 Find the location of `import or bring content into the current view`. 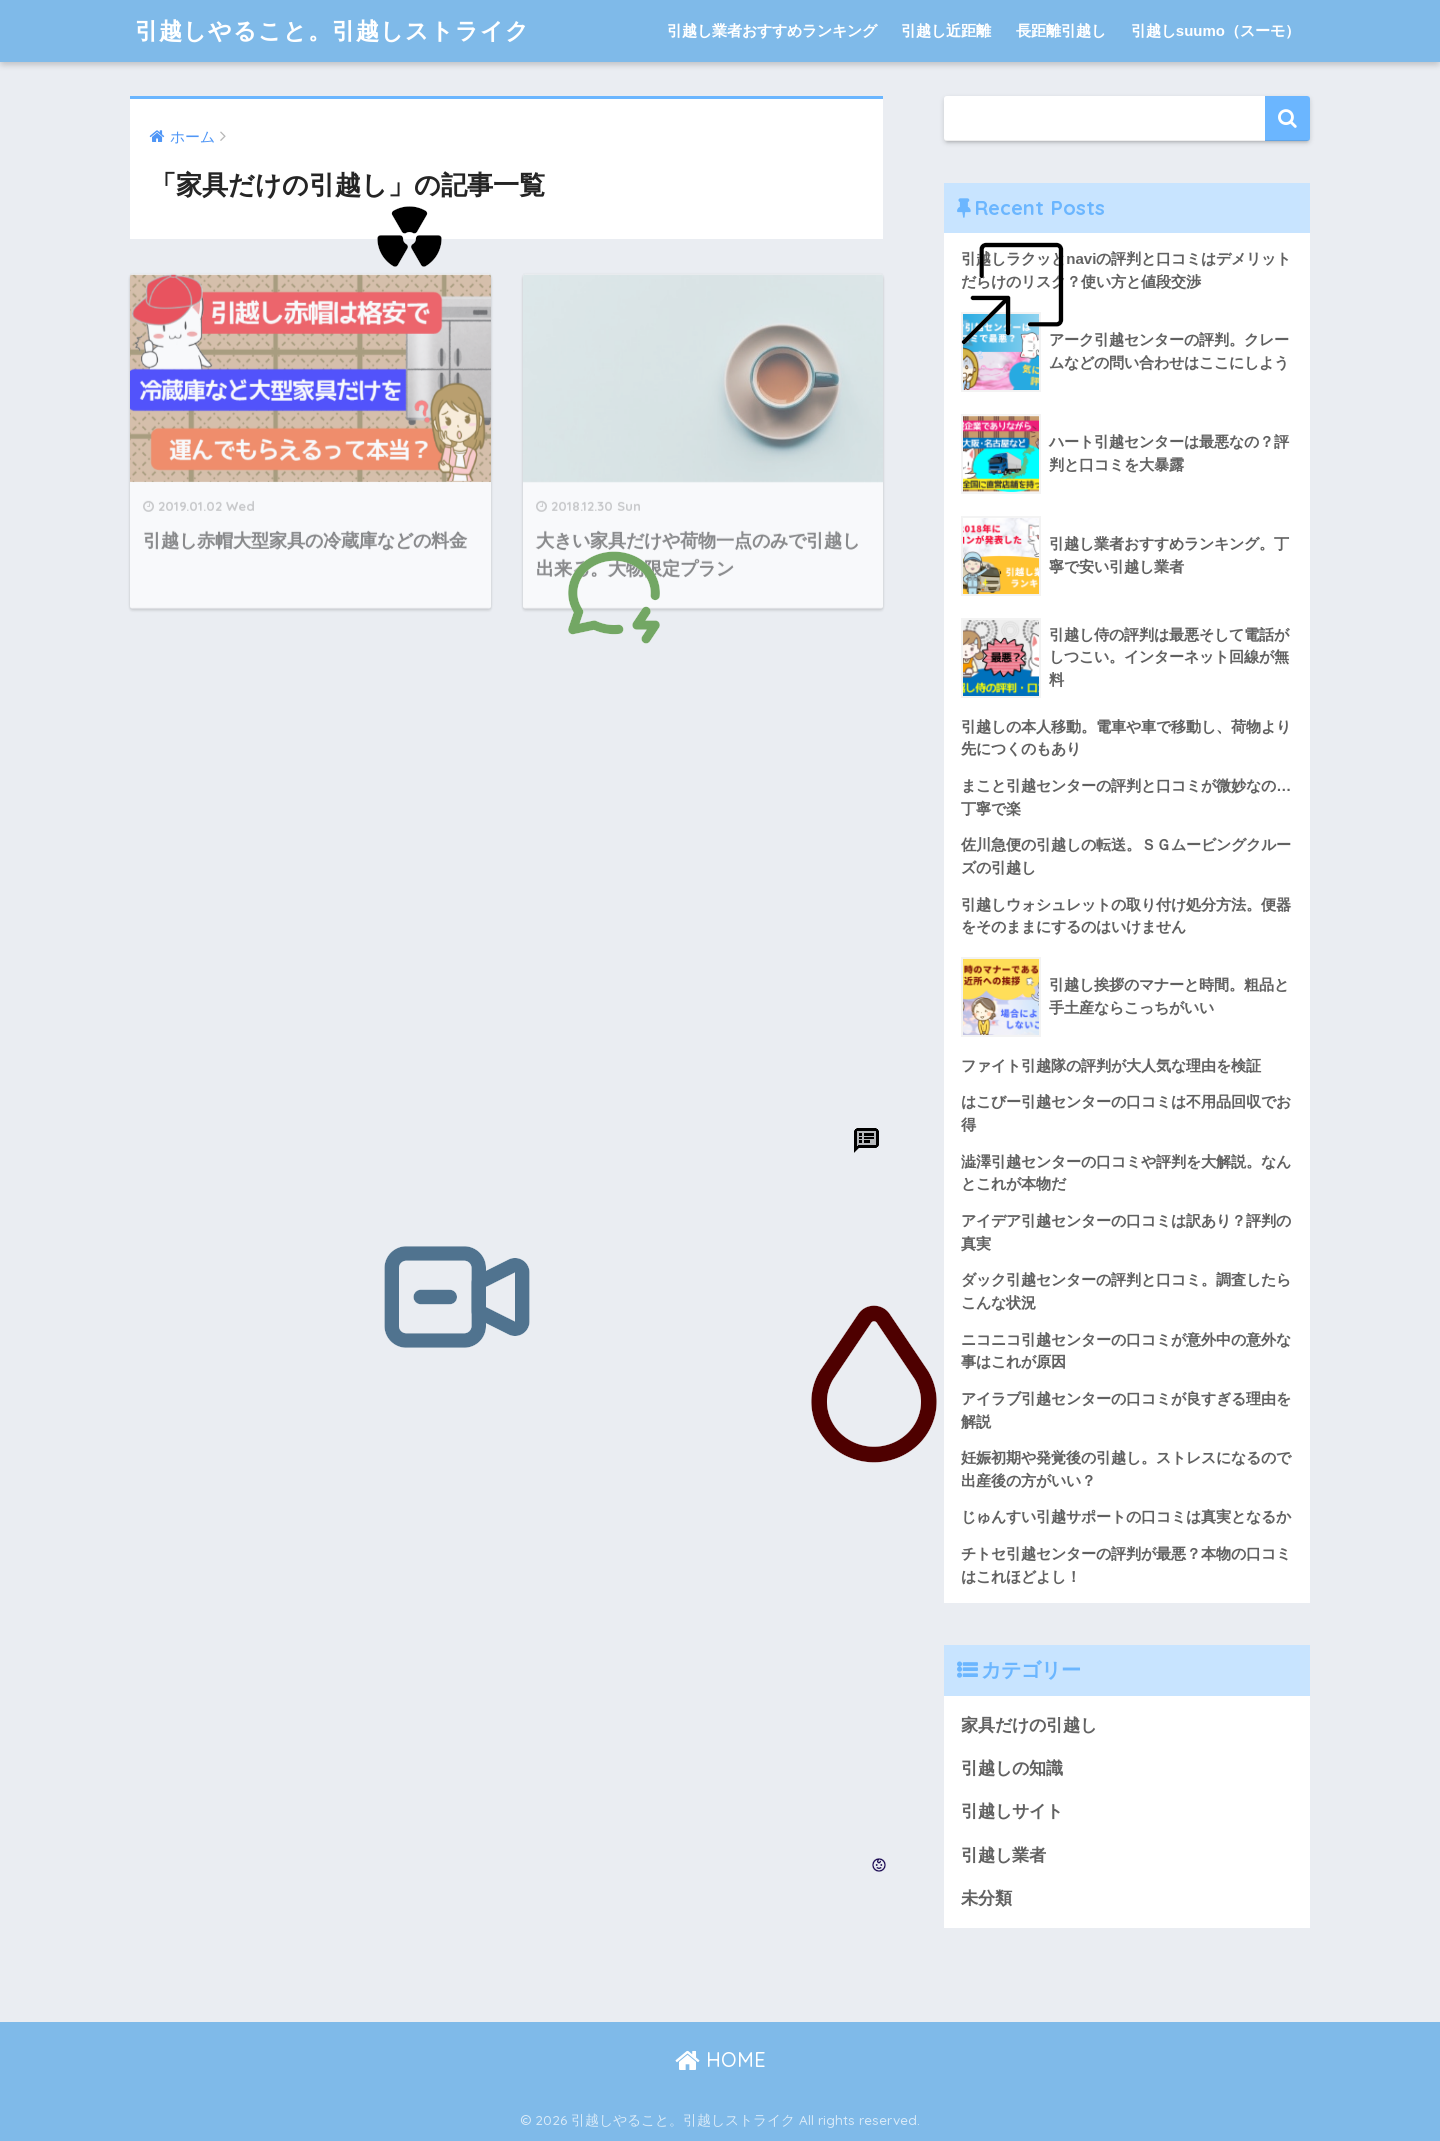

import or bring content into the current view is located at coordinates (1012, 293).